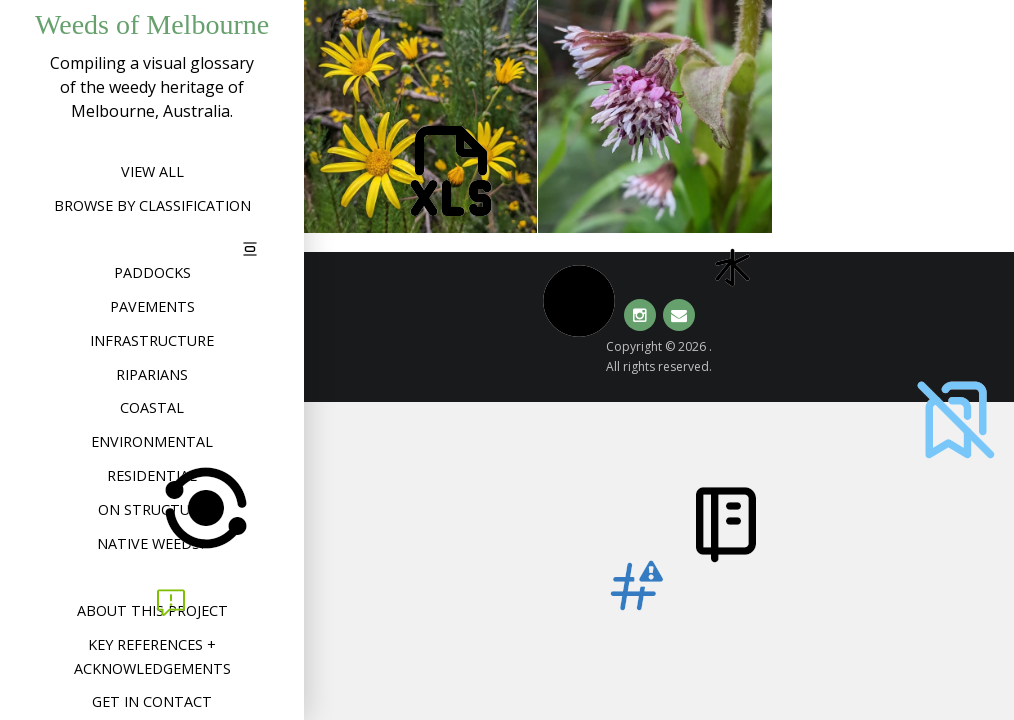  I want to click on analyze or process data, so click(206, 508).